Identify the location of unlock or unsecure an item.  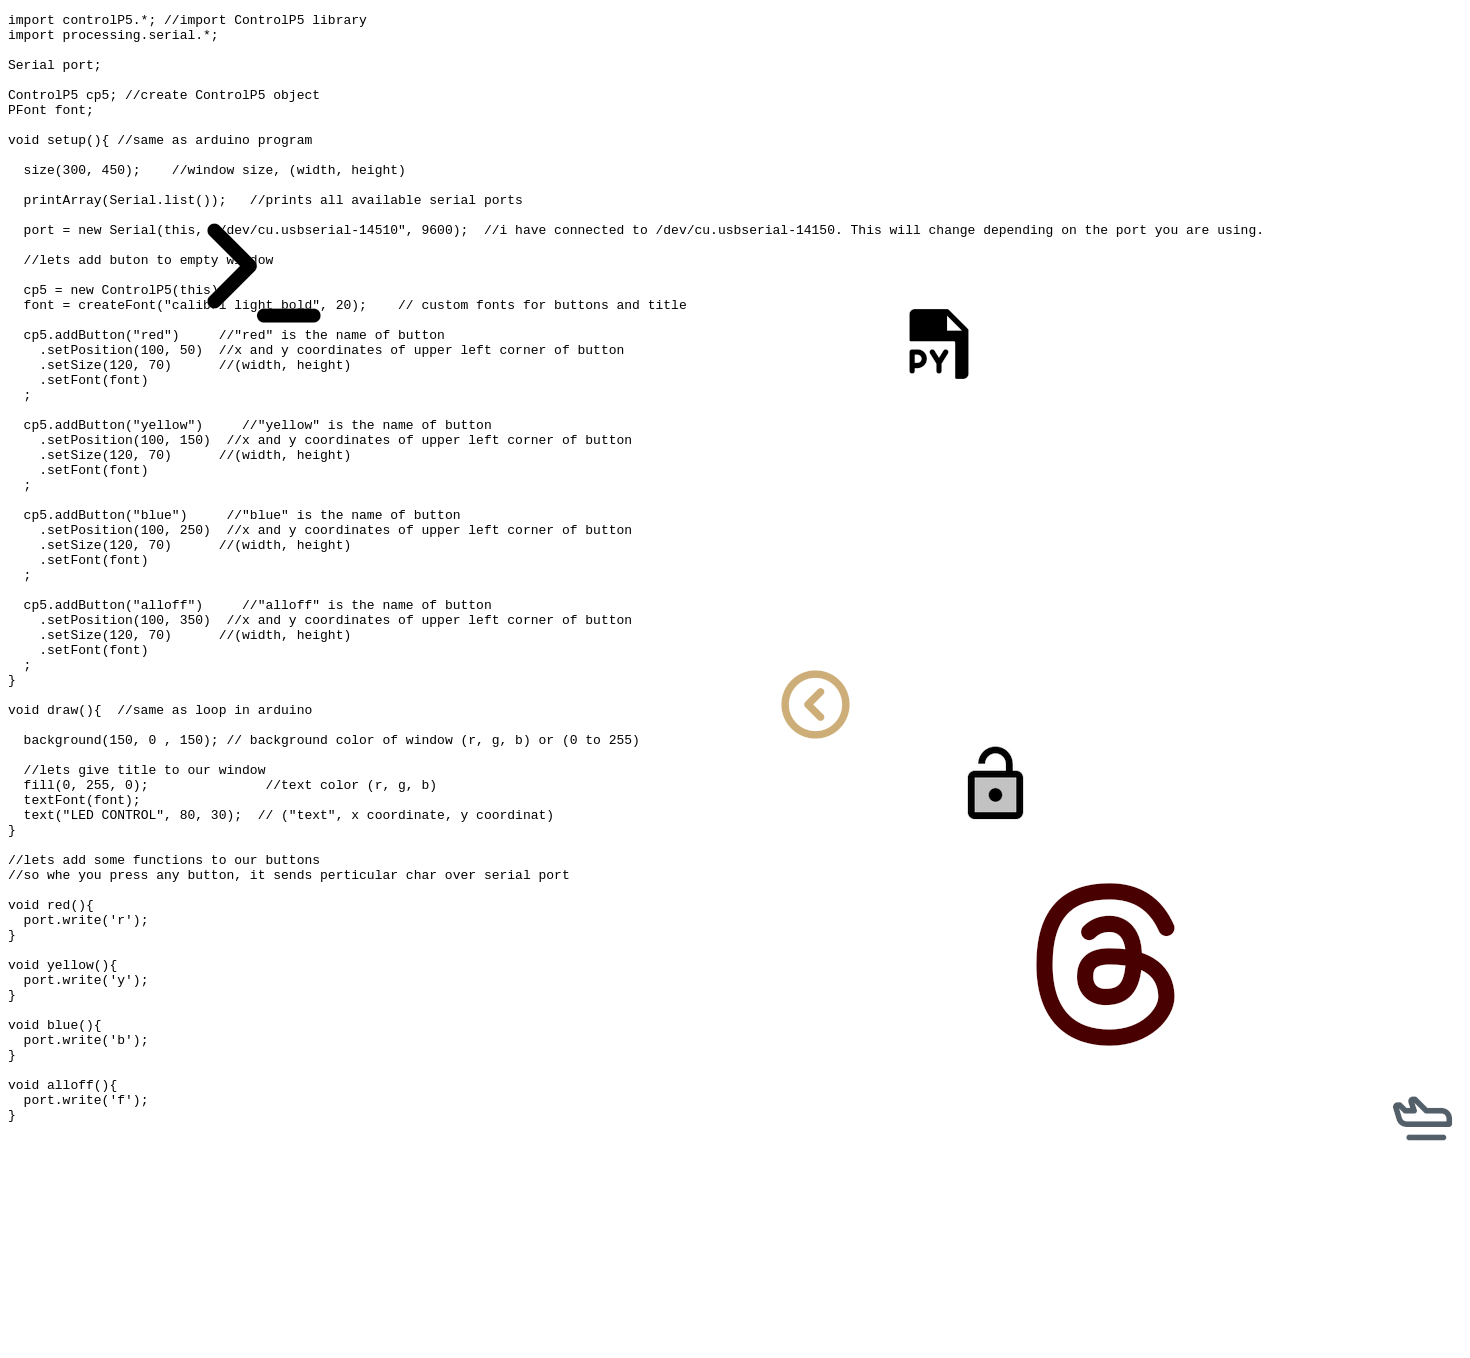
(995, 784).